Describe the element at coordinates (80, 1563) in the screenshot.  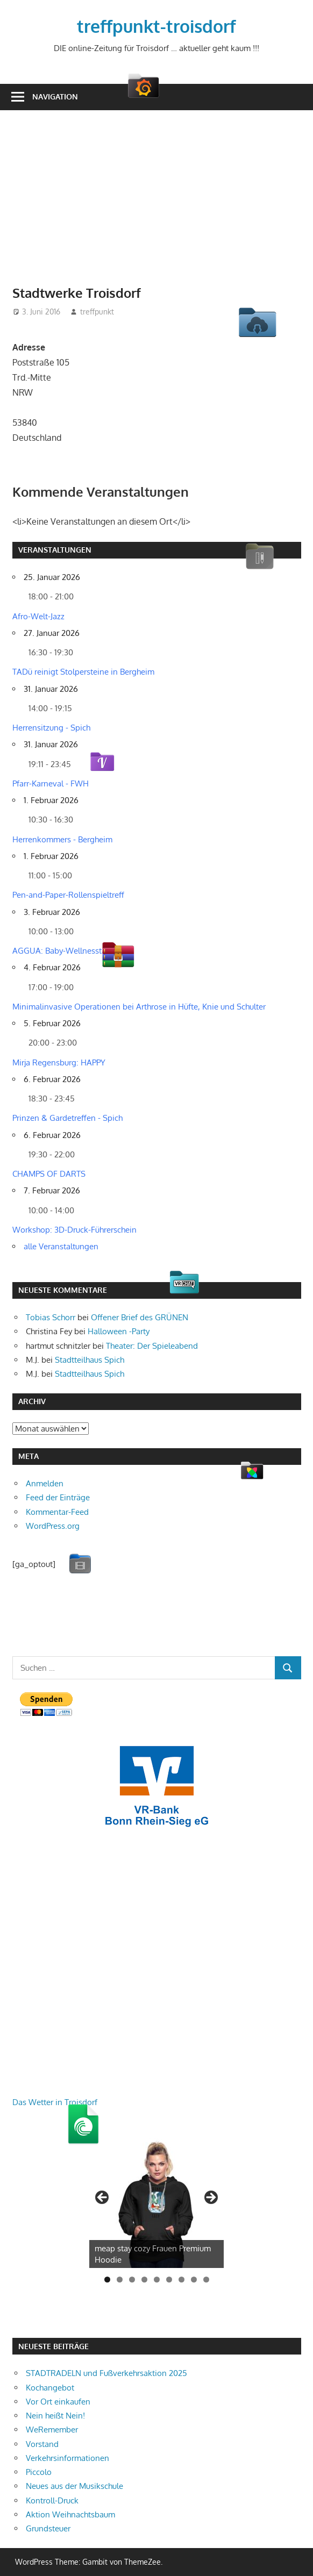
I see `open your videos folder` at that location.